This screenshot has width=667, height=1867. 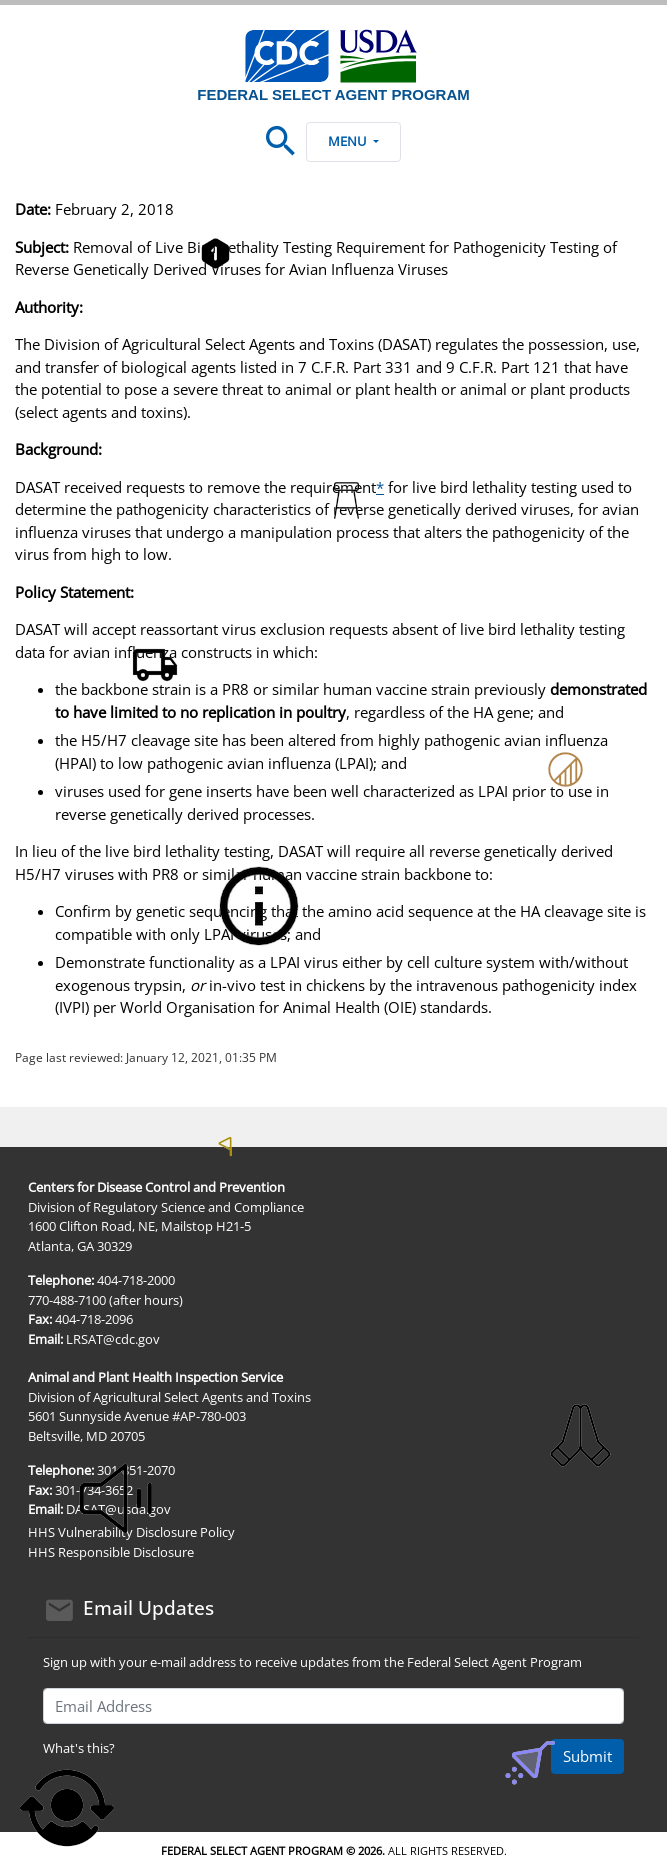 I want to click on express gratitude or thanks, so click(x=580, y=1436).